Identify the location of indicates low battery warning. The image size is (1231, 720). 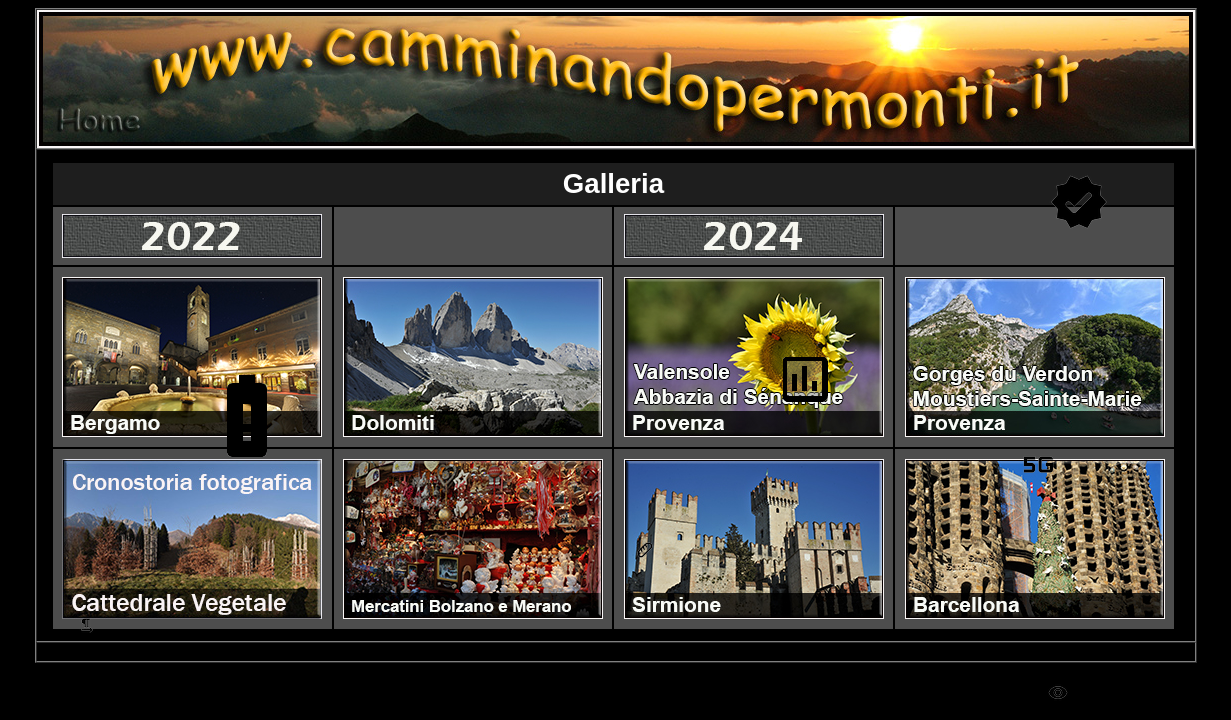
(247, 416).